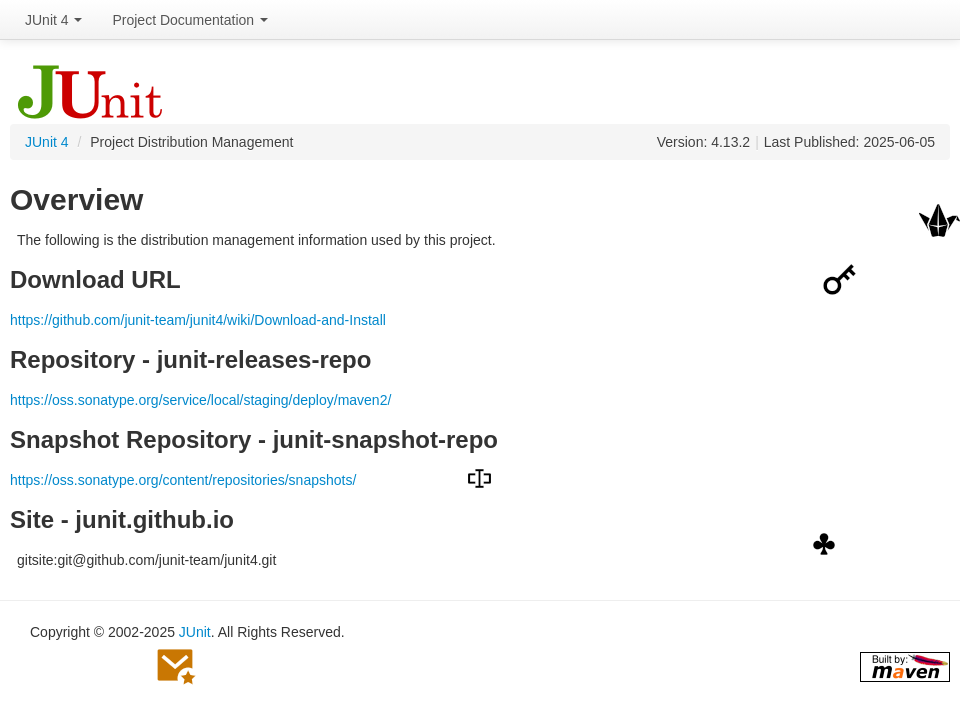 The height and width of the screenshot is (720, 960). Describe the element at coordinates (479, 478) in the screenshot. I see `insert a text input field` at that location.